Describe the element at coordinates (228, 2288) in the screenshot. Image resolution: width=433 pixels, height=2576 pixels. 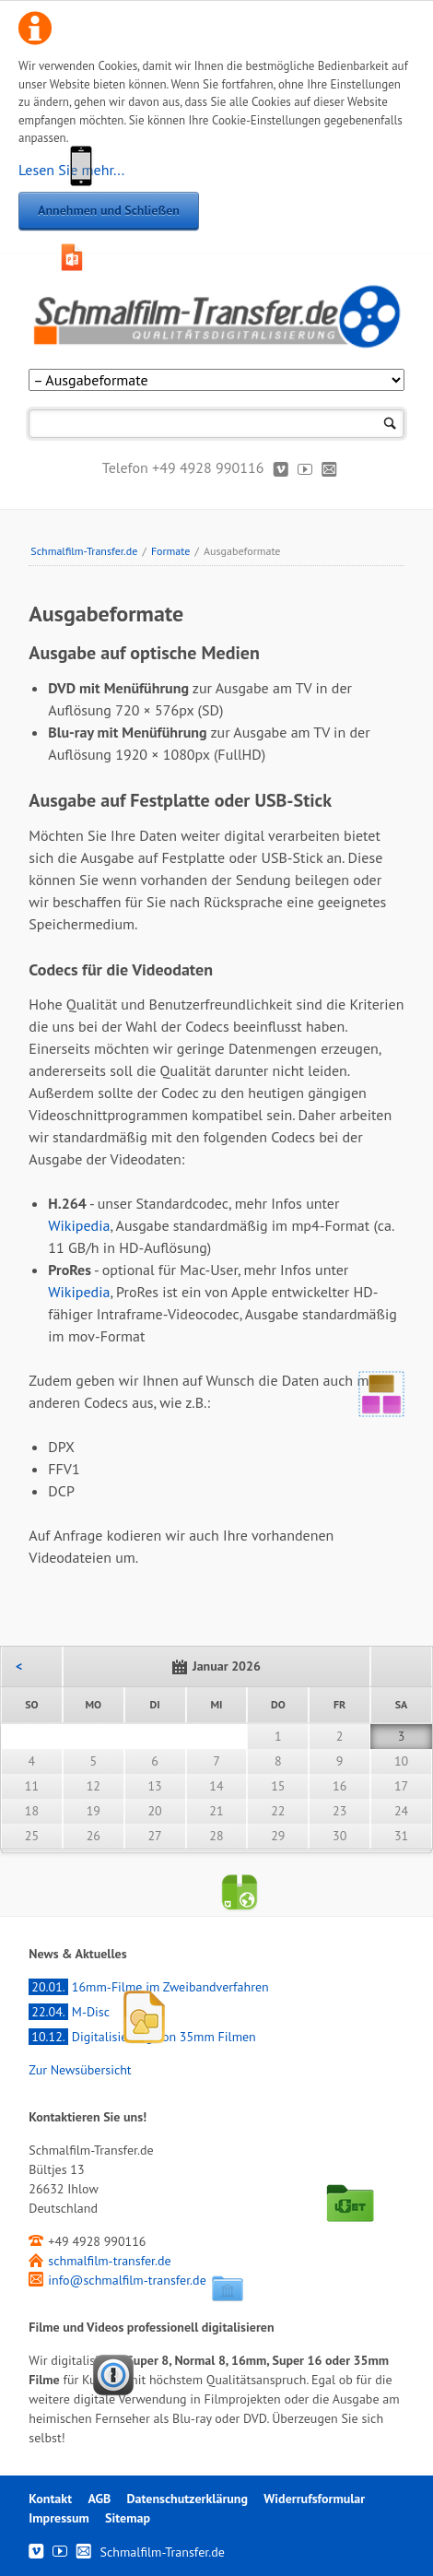
I see `open the system library folder` at that location.